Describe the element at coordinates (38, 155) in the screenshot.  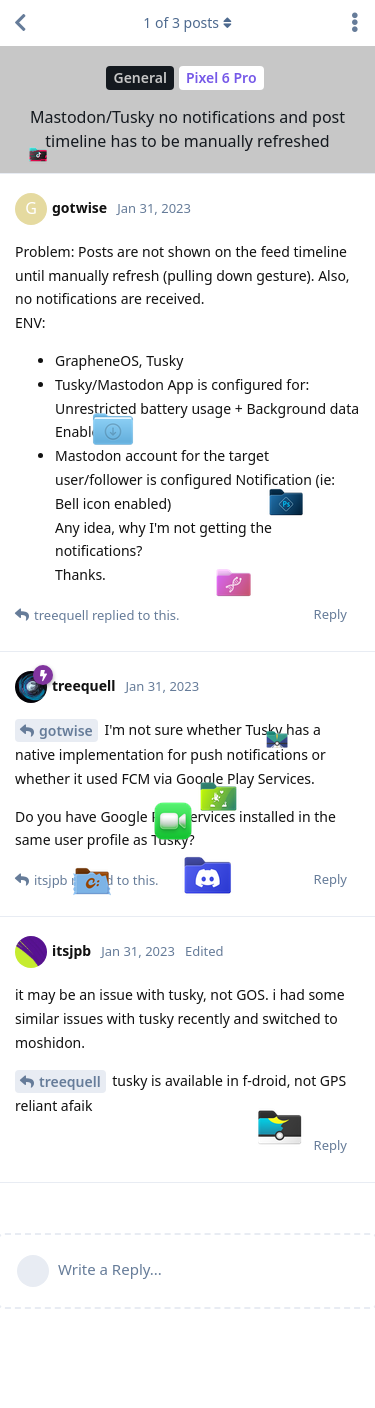
I see `open folder containing TikTok downloads or saved videos` at that location.